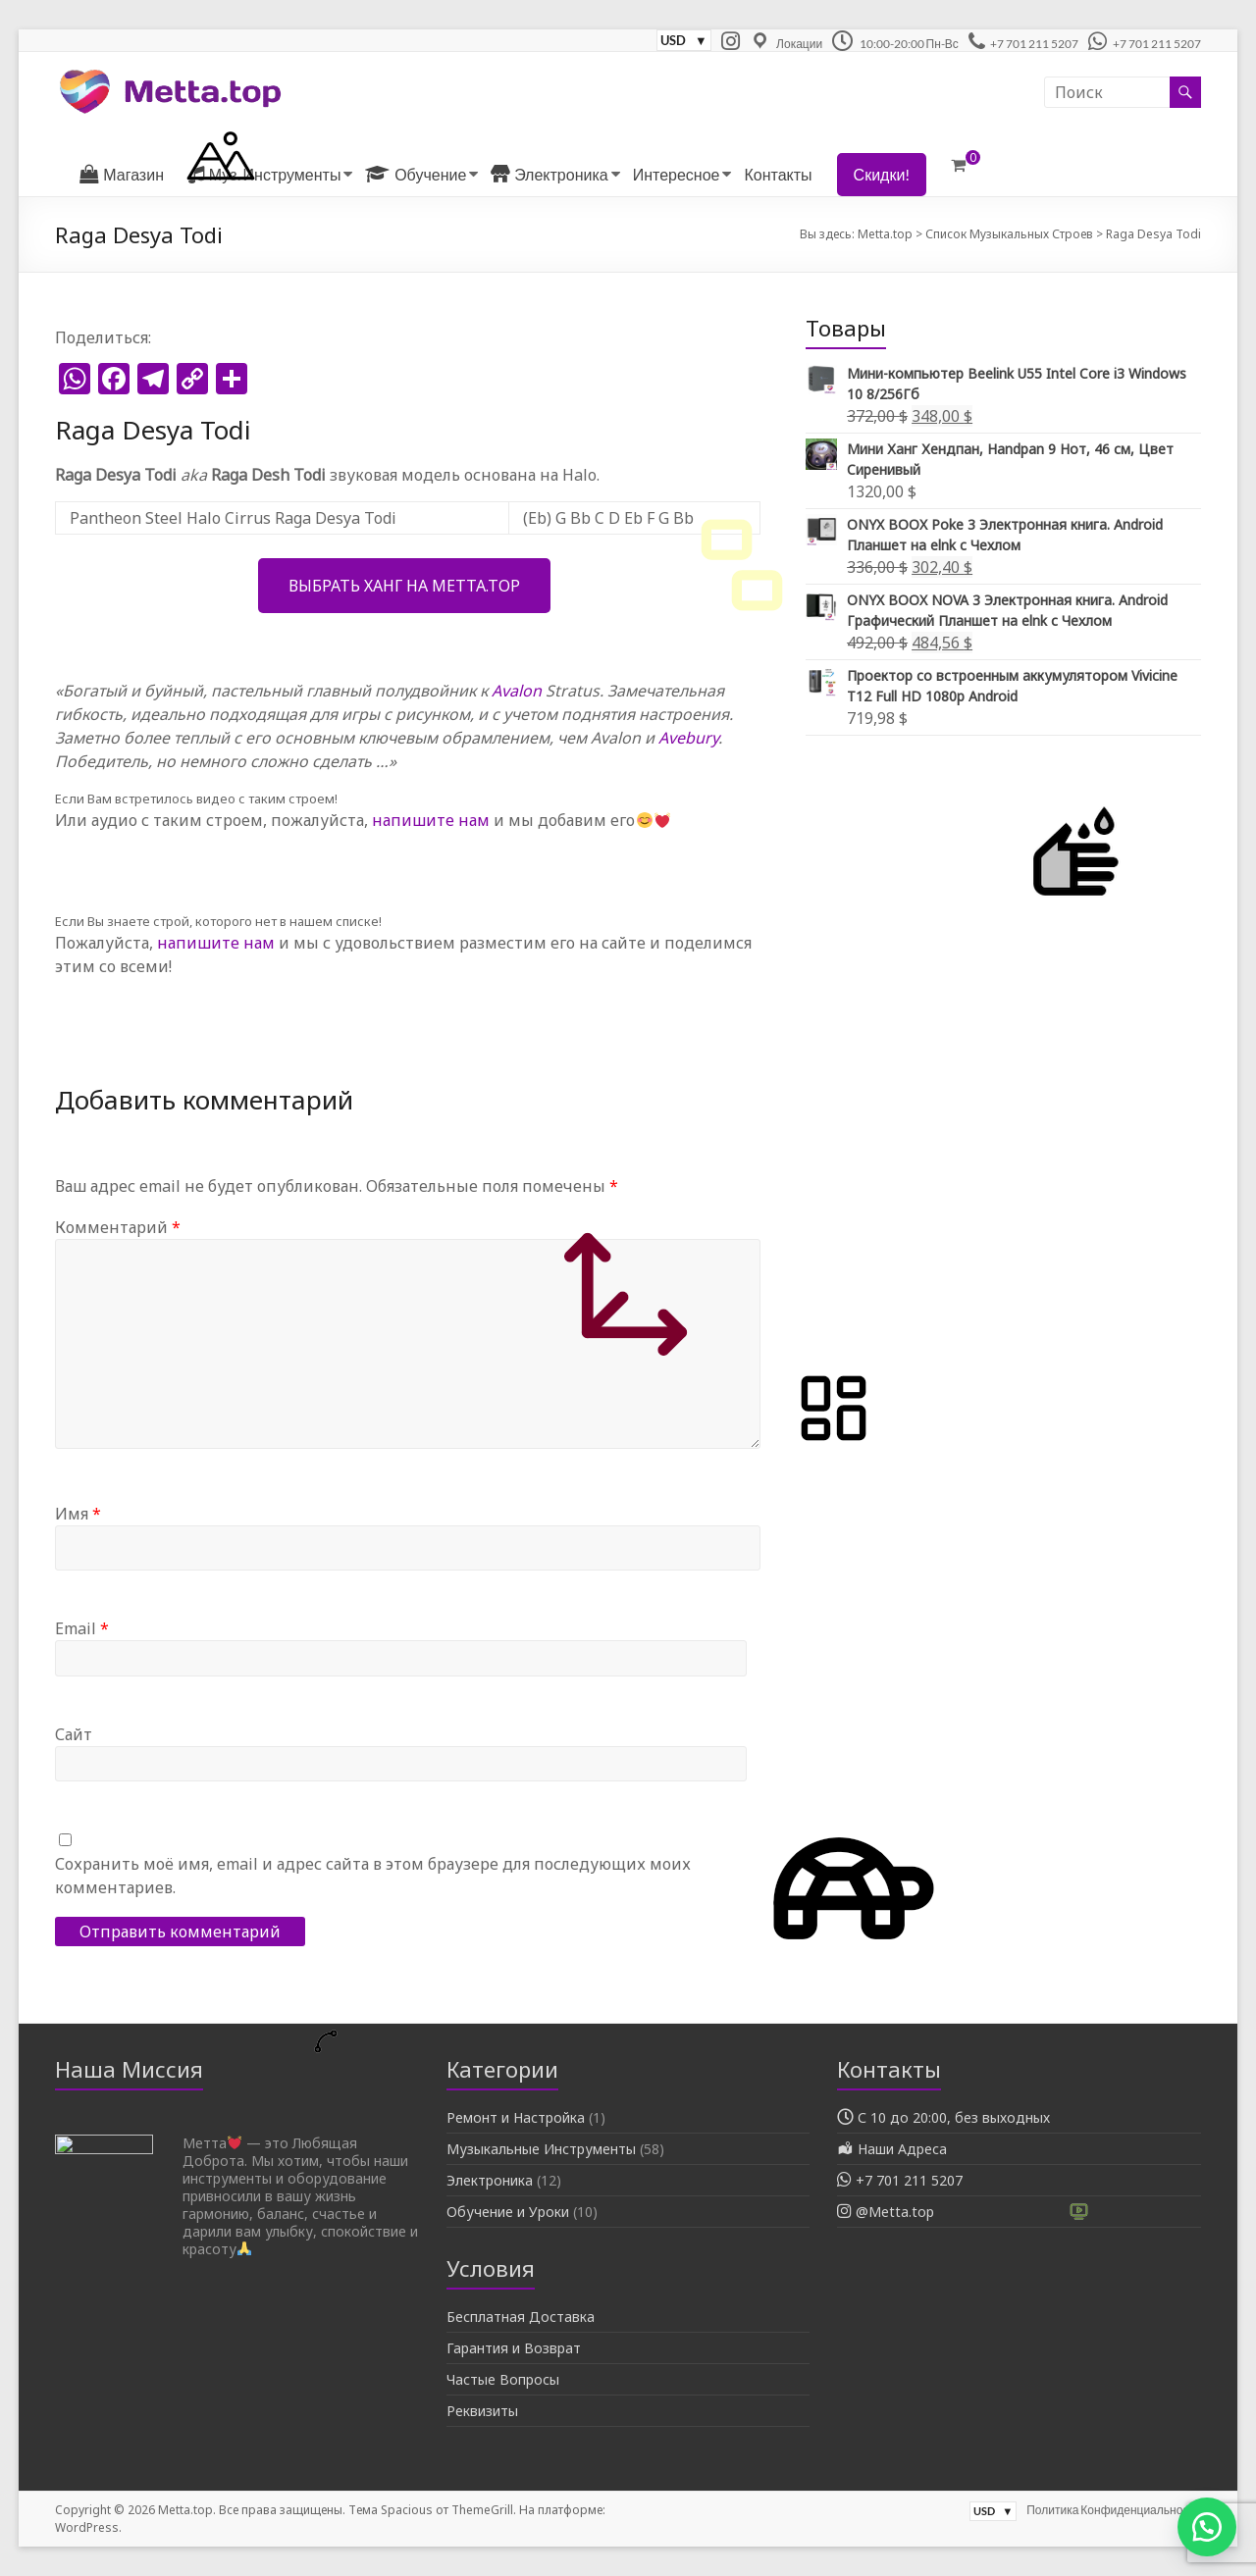 Image resolution: width=1256 pixels, height=2576 pixels. Describe the element at coordinates (326, 2041) in the screenshot. I see `draw a curved path or bezier line` at that location.